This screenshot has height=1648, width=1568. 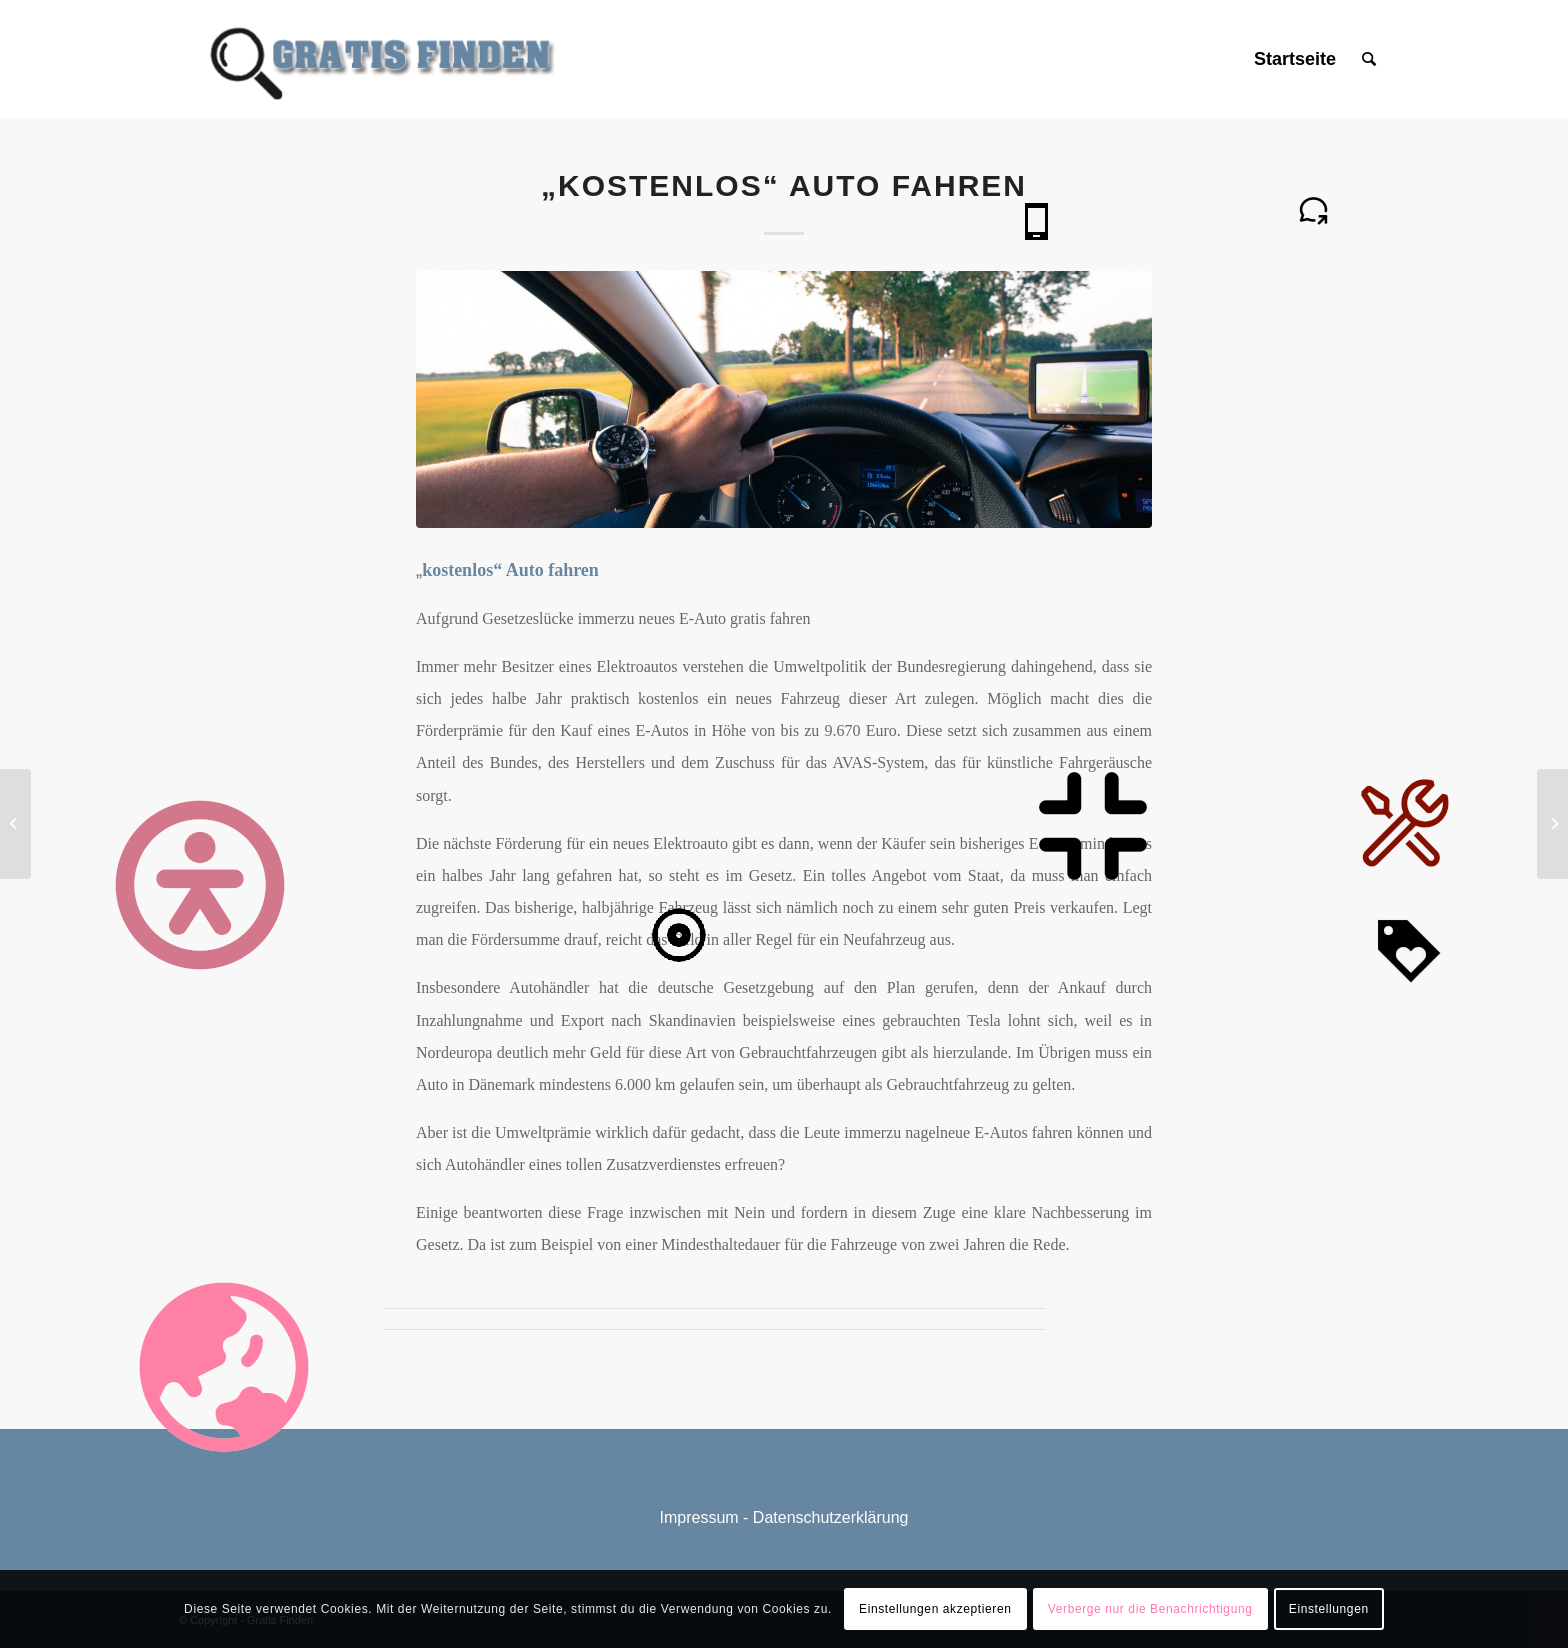 What do you see at coordinates (224, 1367) in the screenshot?
I see `view asia-australia region settings` at bounding box center [224, 1367].